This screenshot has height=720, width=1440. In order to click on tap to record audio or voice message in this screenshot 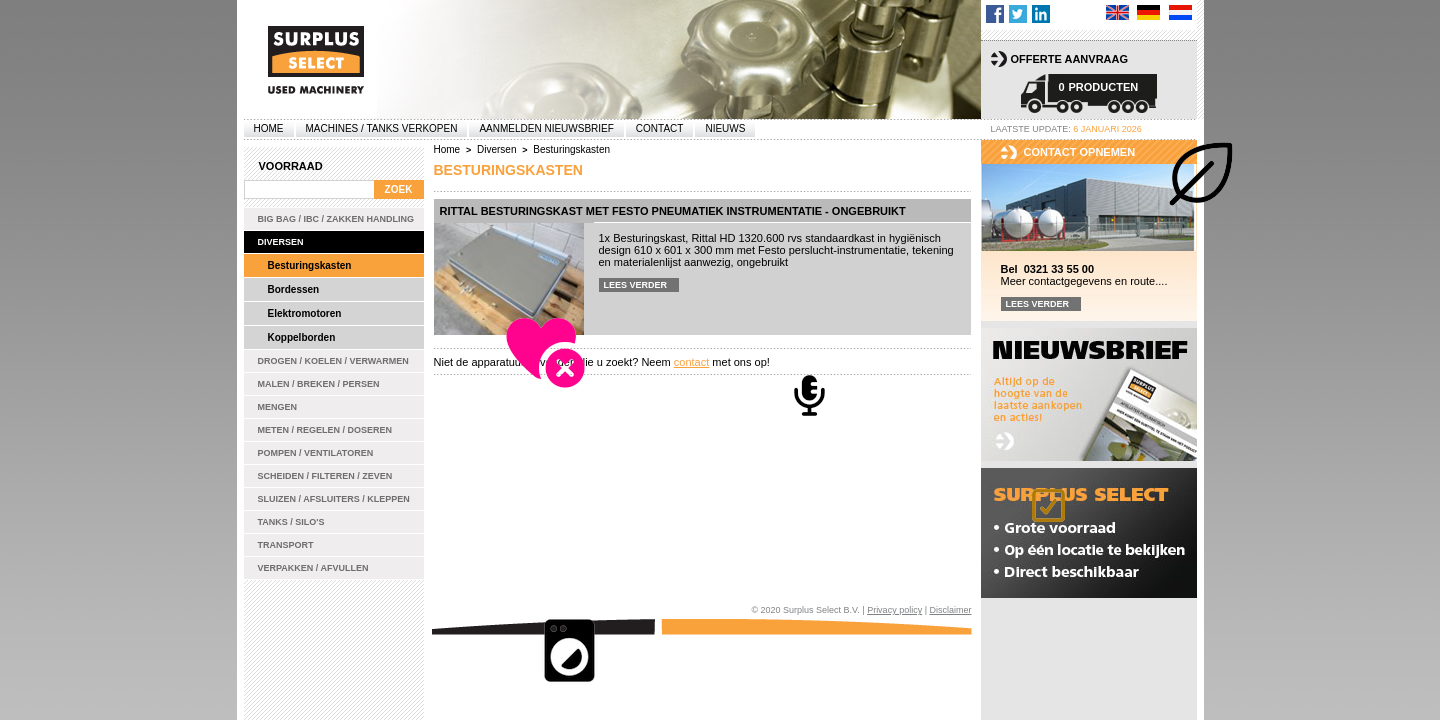, I will do `click(809, 395)`.